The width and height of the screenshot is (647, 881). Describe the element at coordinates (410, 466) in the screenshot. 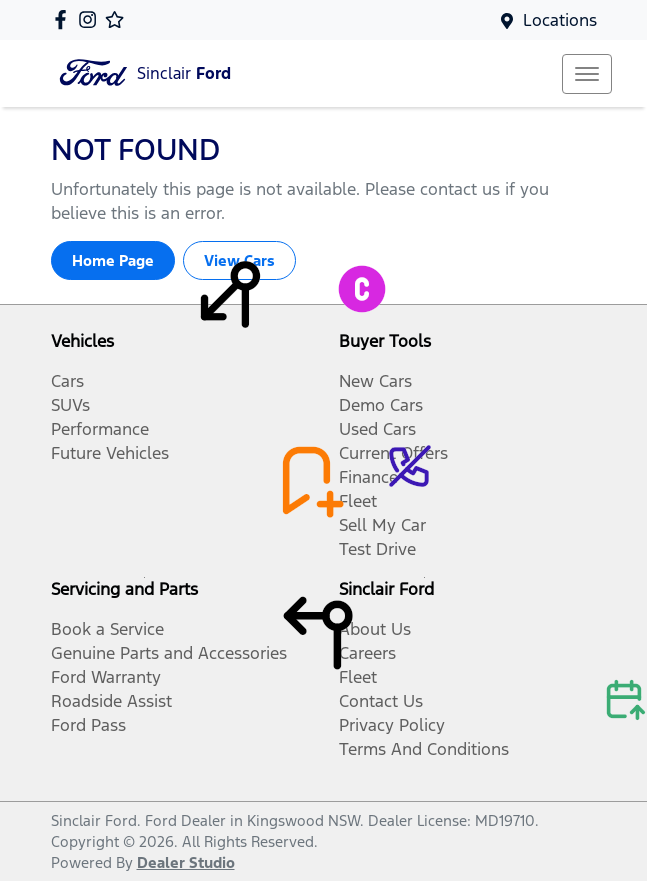

I see `end or decline a phone call` at that location.